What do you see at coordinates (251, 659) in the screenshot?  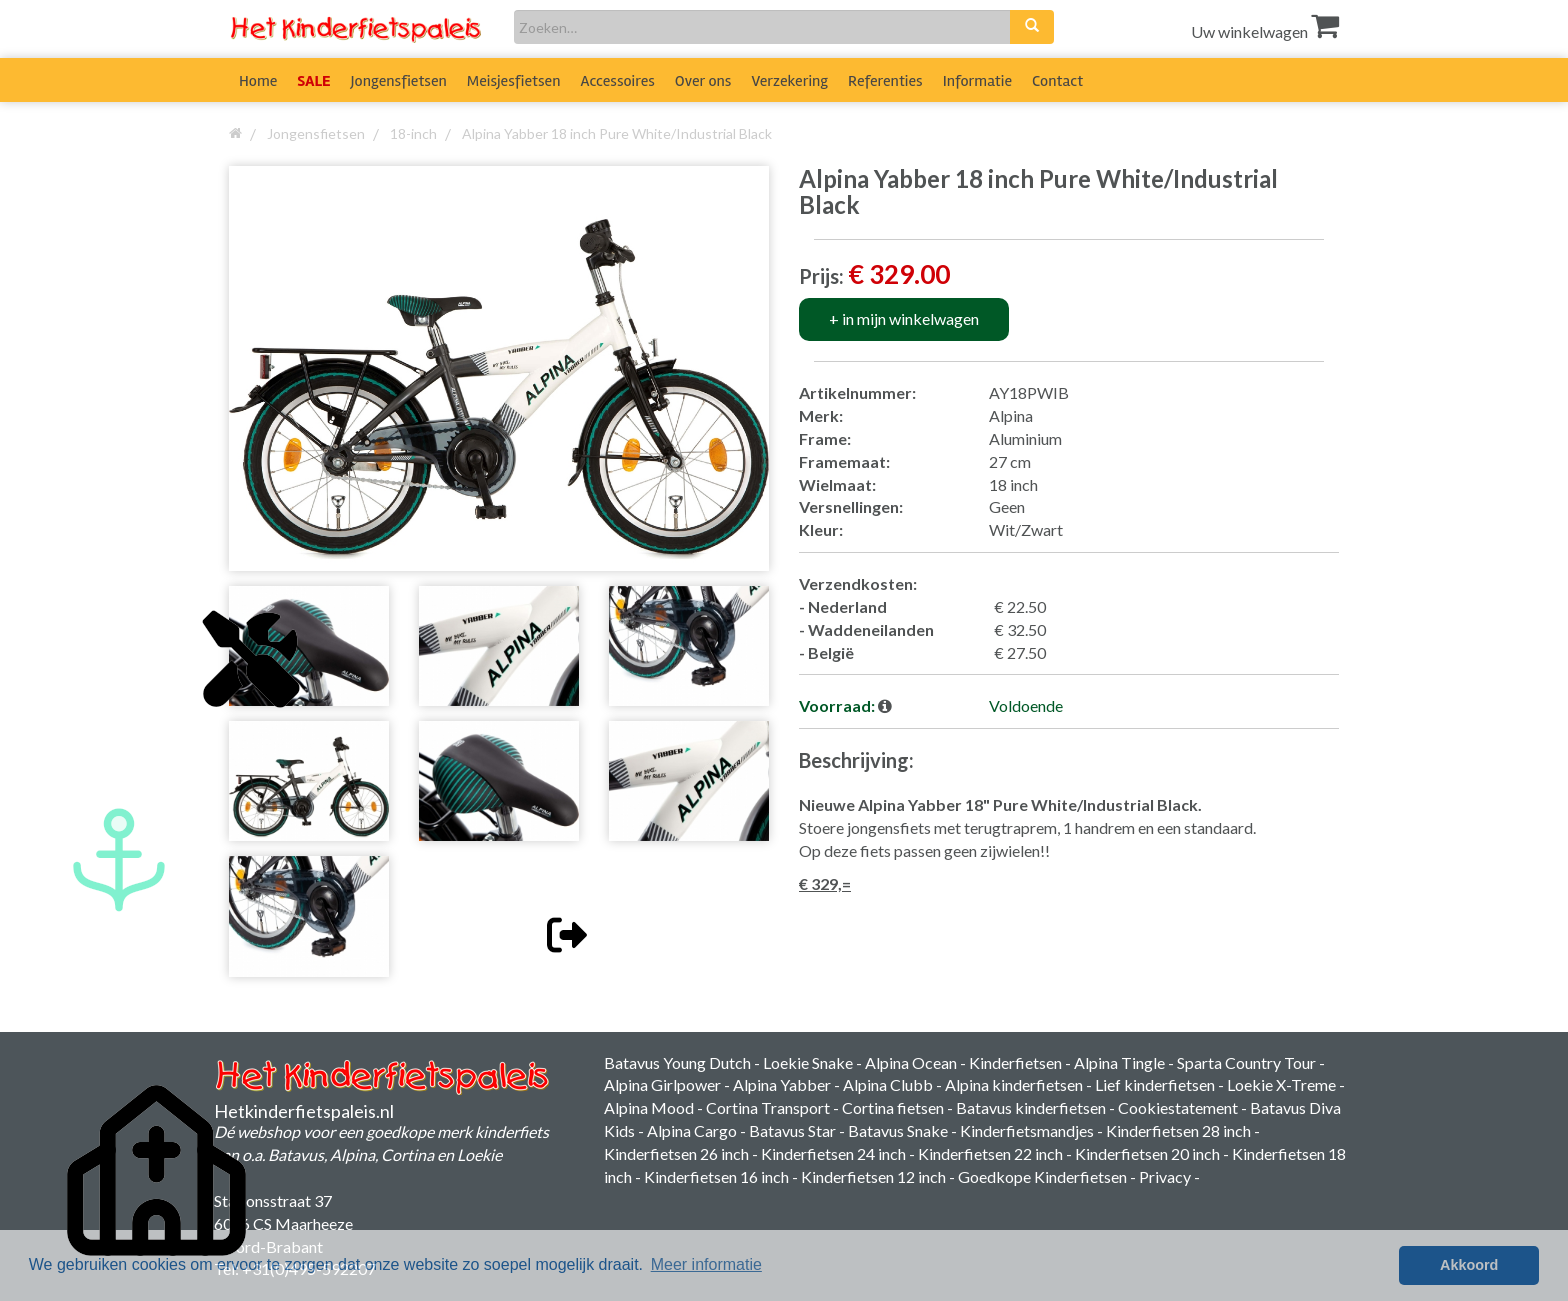 I see `access settings or configuration options` at bounding box center [251, 659].